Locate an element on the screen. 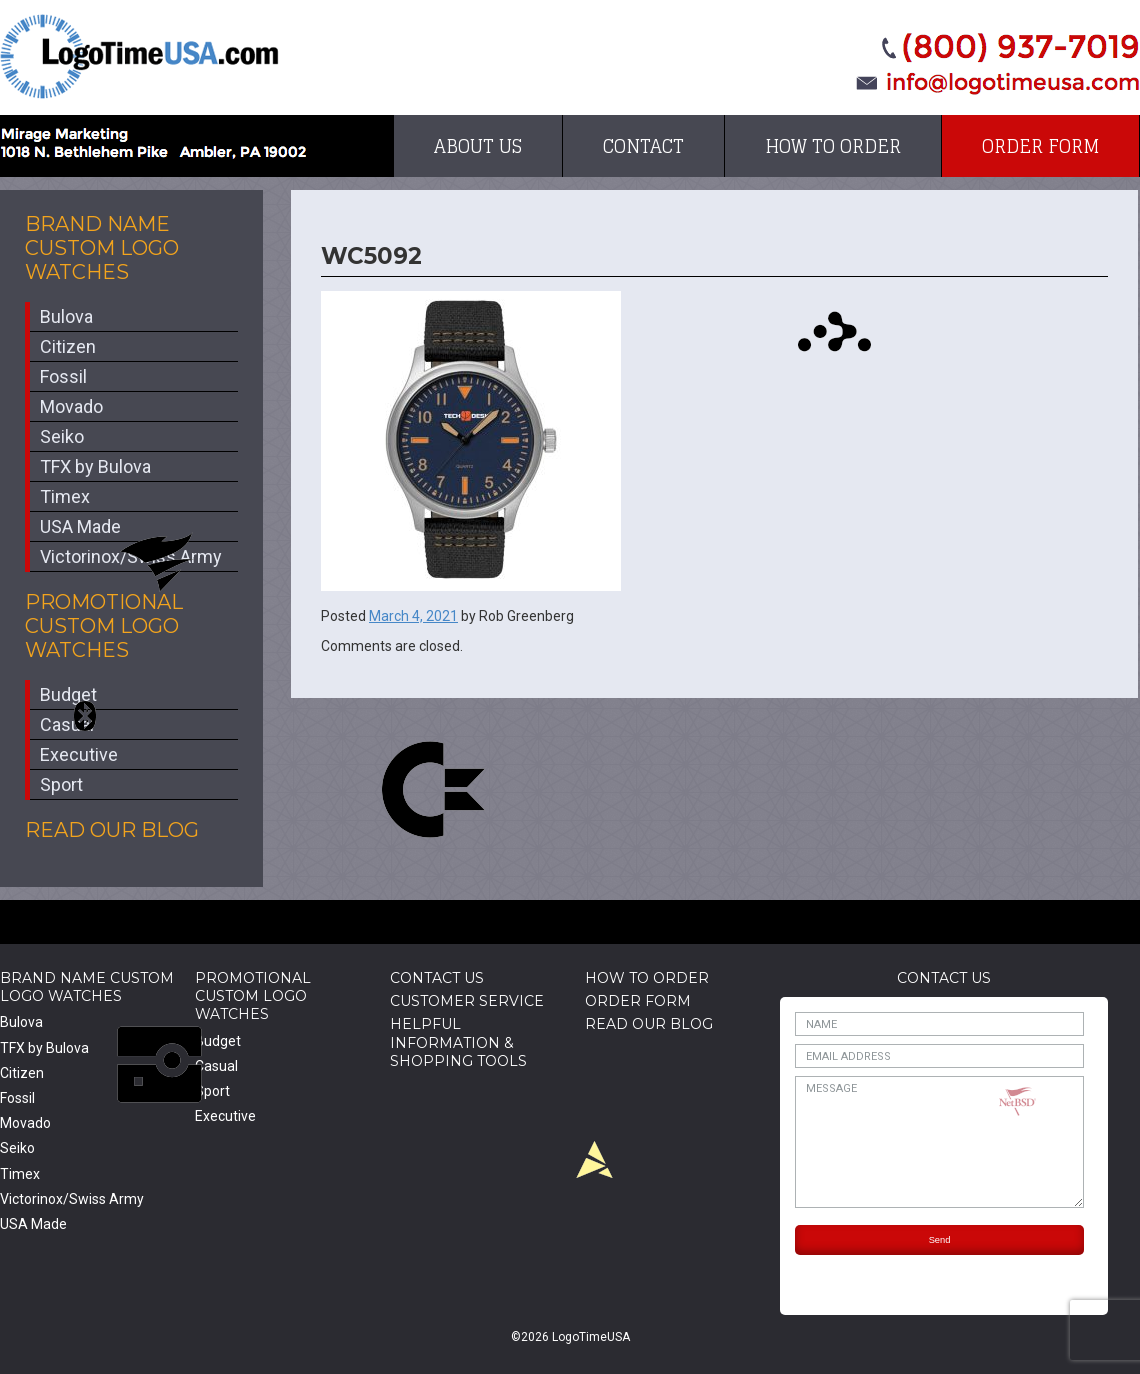 This screenshot has width=1140, height=1374. Pingdom website monitoring service logo is located at coordinates (157, 562).